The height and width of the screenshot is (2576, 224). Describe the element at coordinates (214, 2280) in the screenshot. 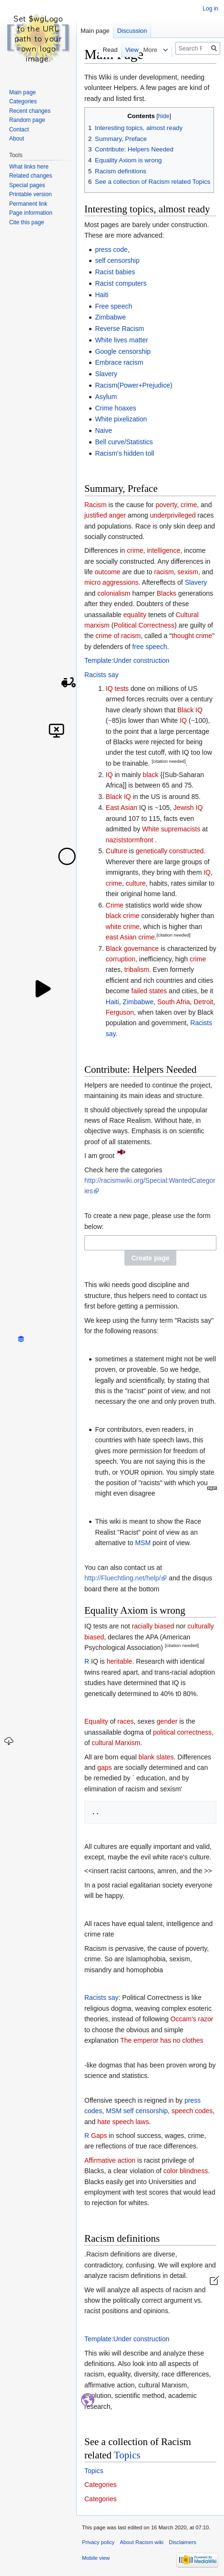

I see `create or compose new content` at that location.